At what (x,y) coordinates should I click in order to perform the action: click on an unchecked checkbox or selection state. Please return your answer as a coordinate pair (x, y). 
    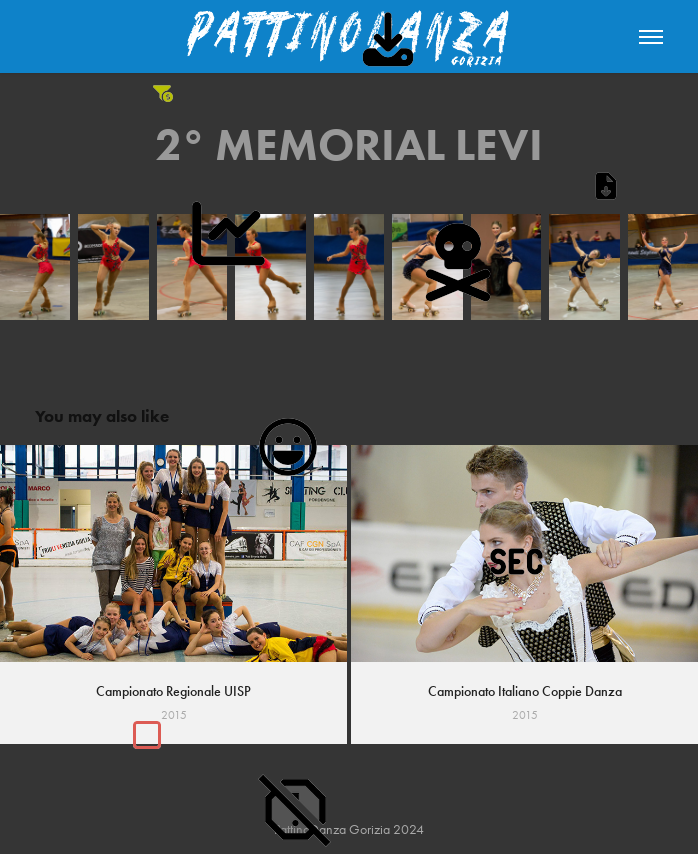
    Looking at the image, I should click on (147, 735).